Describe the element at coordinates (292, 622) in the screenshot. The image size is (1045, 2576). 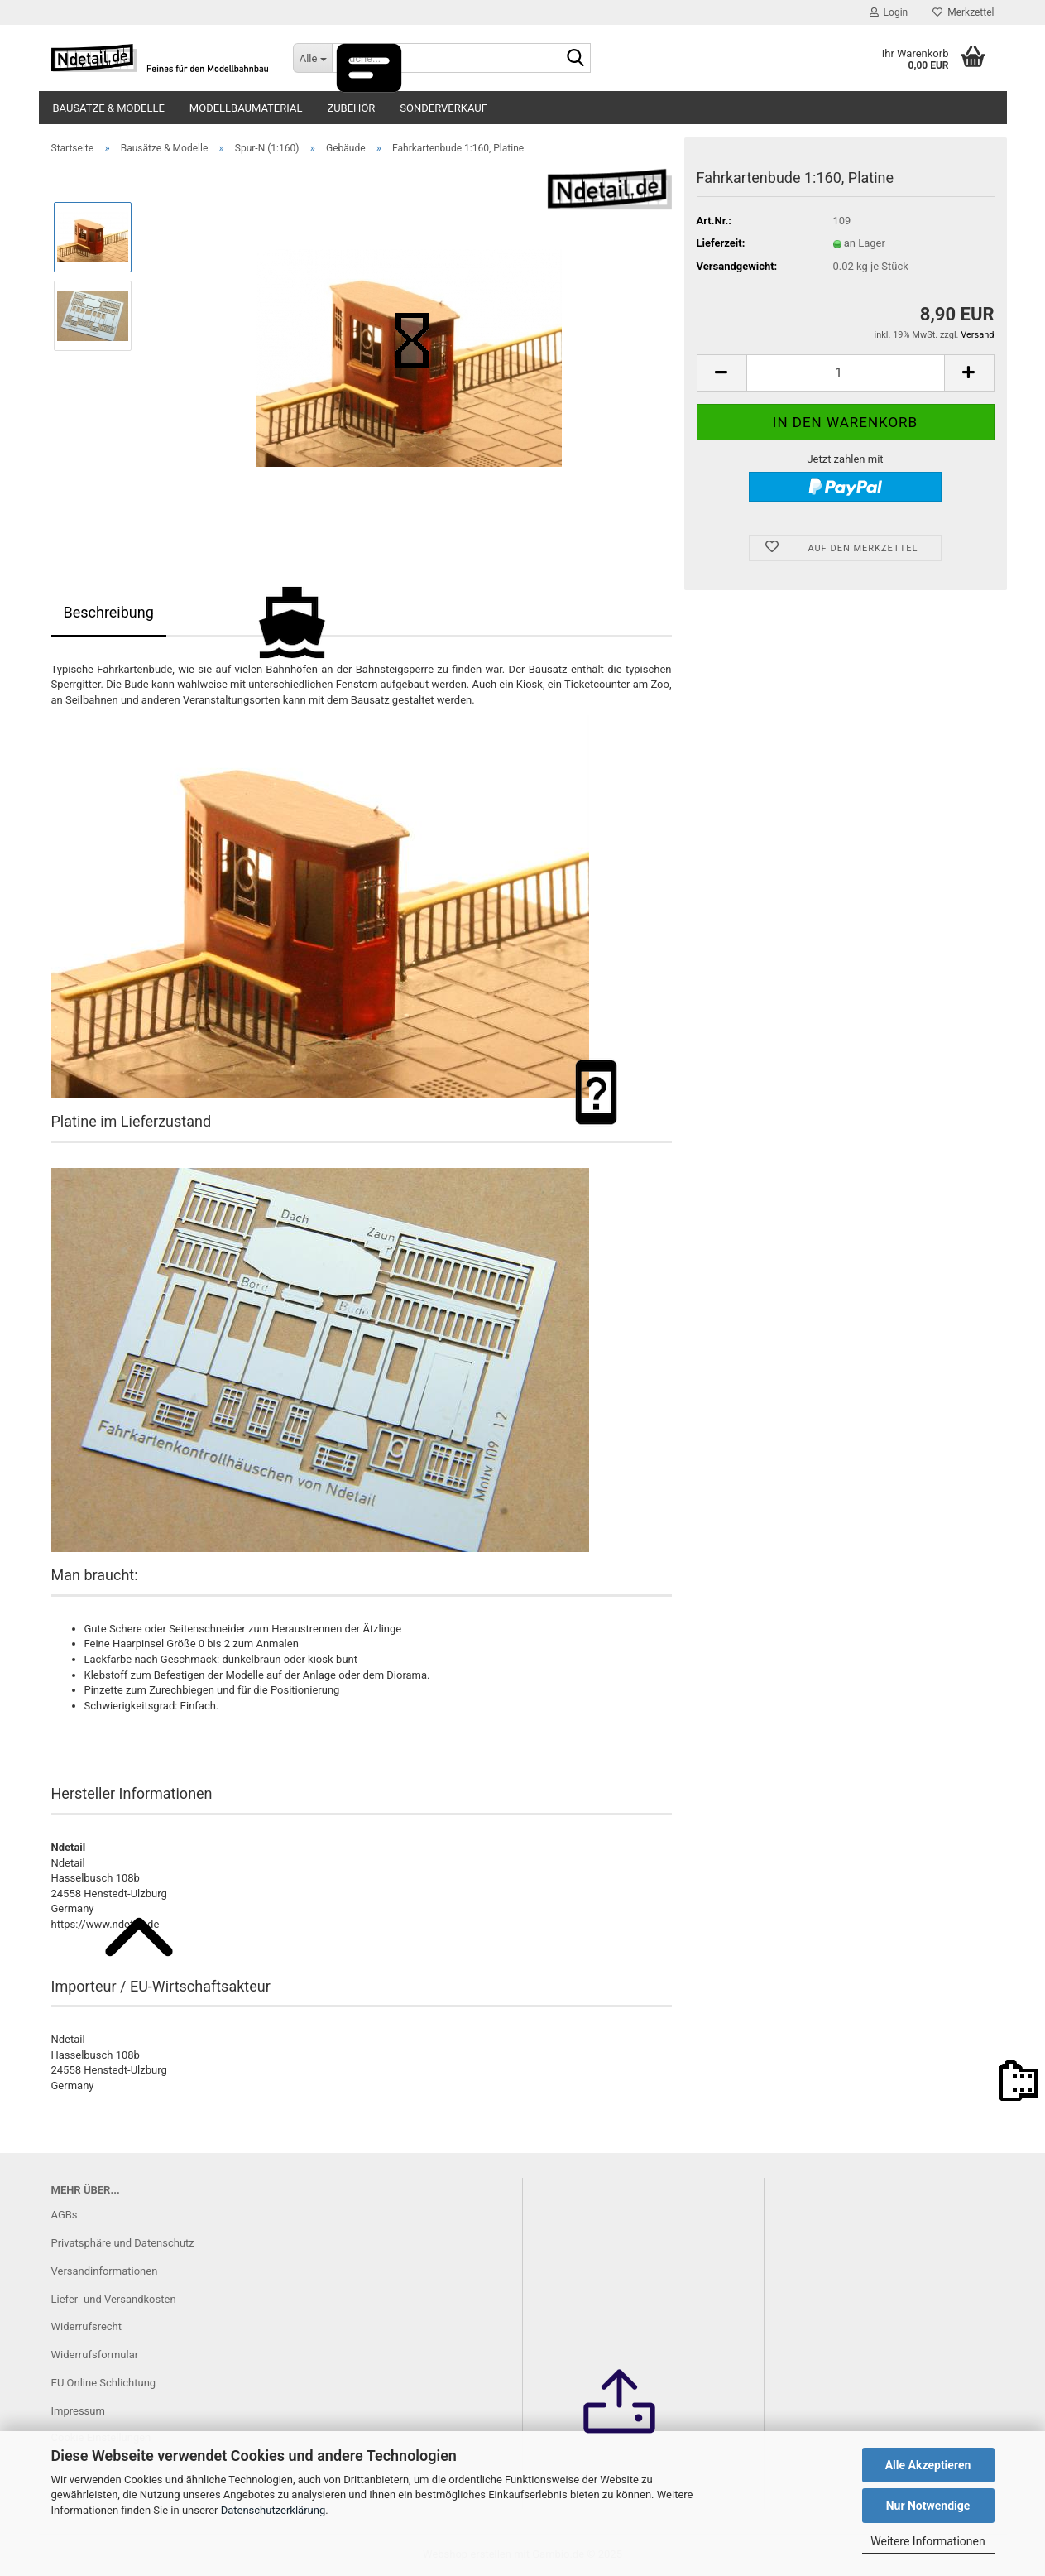
I see `get directions by ferry or boat` at that location.